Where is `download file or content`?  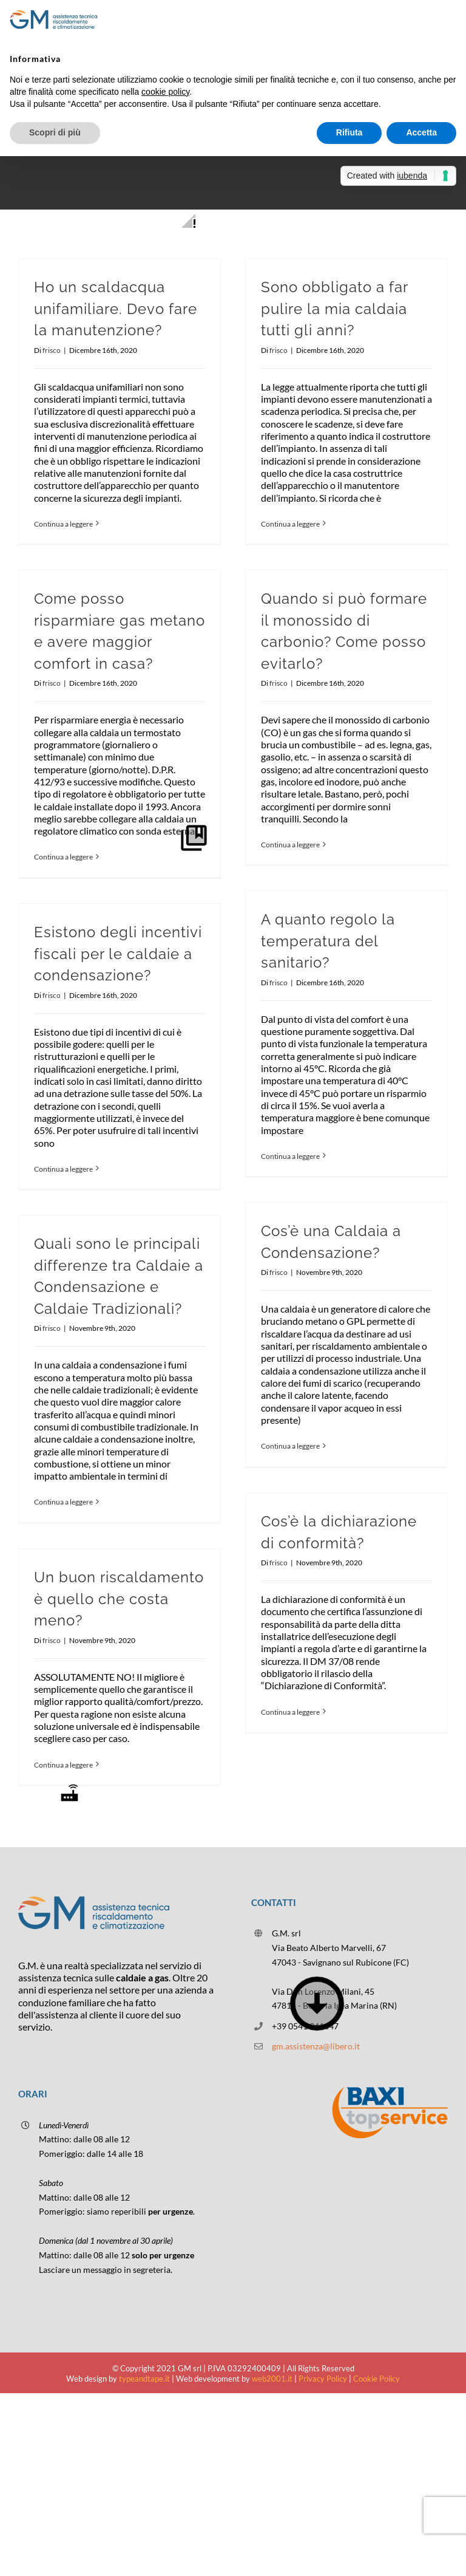 download file or content is located at coordinates (317, 2003).